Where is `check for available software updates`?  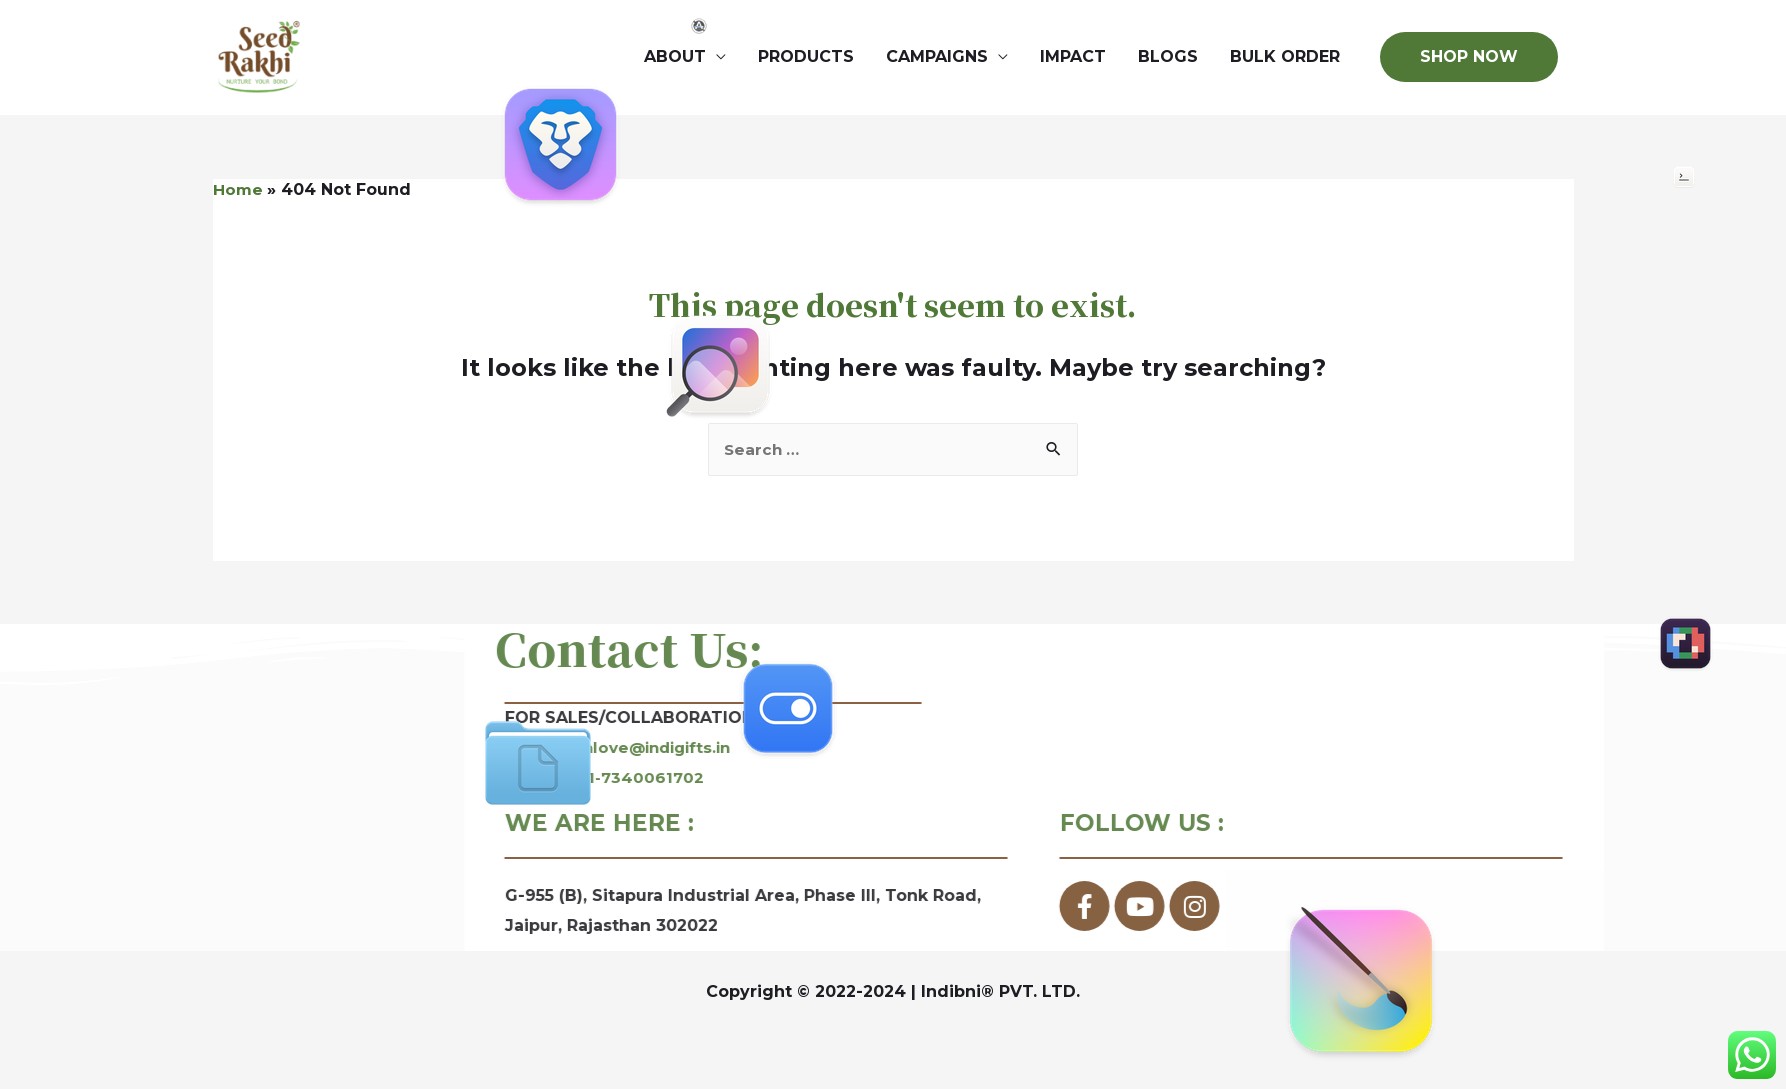 check for available software updates is located at coordinates (699, 26).